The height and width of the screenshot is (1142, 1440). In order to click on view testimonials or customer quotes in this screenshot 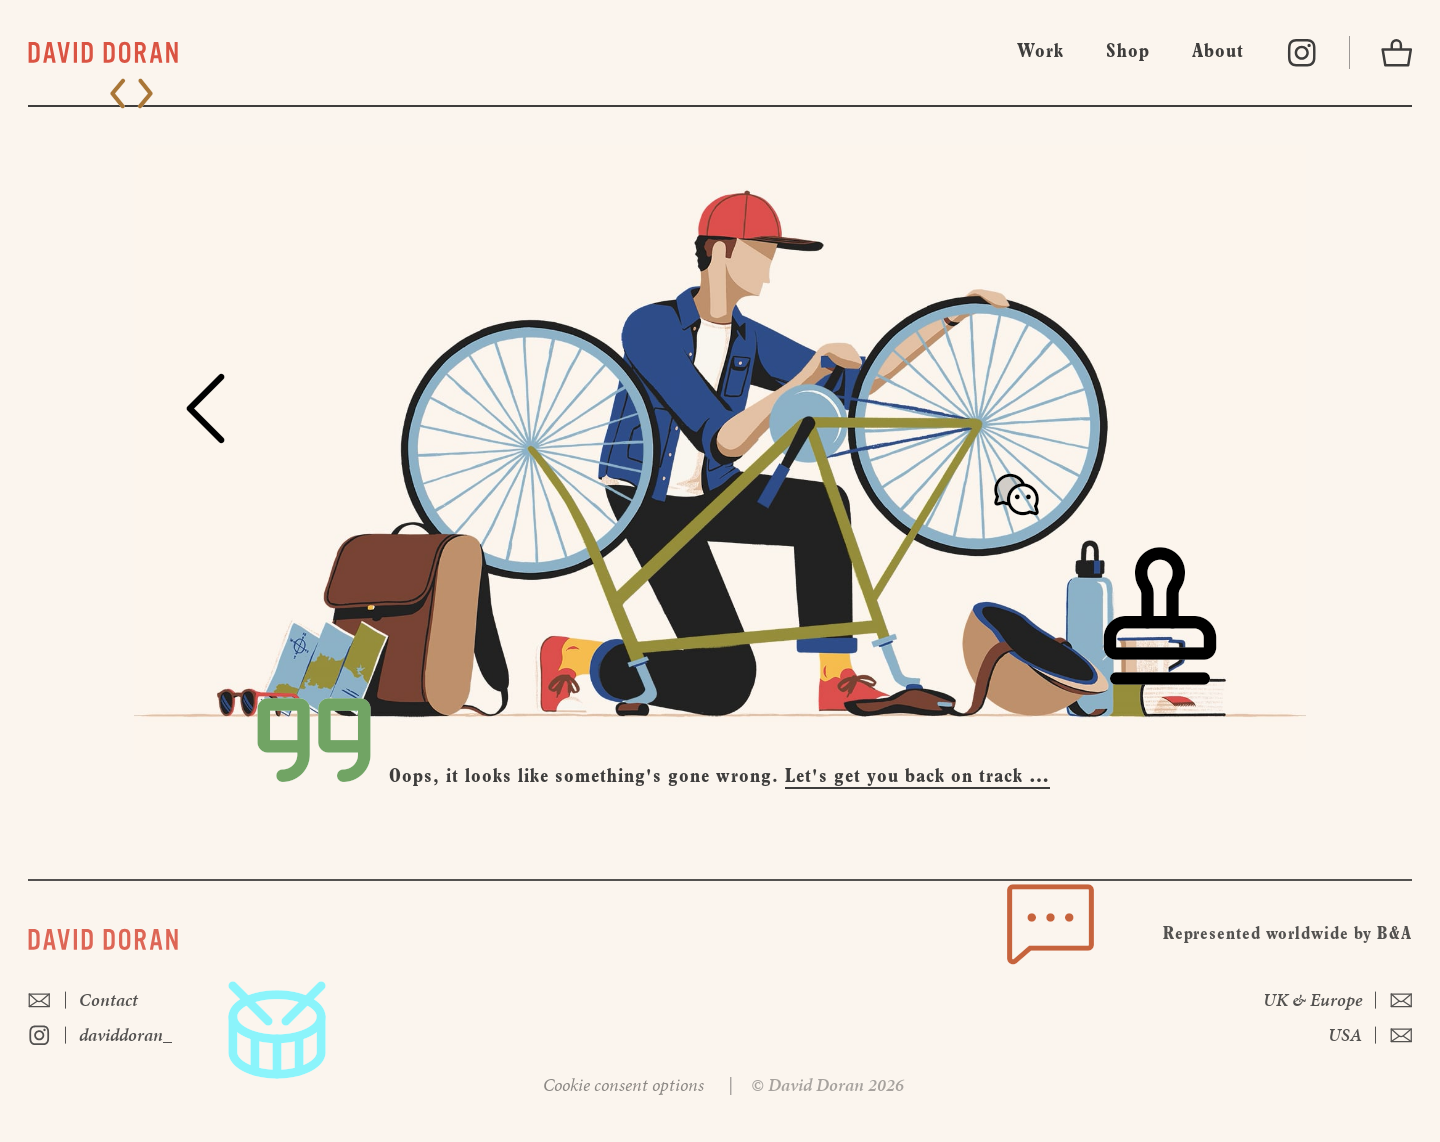, I will do `click(314, 738)`.